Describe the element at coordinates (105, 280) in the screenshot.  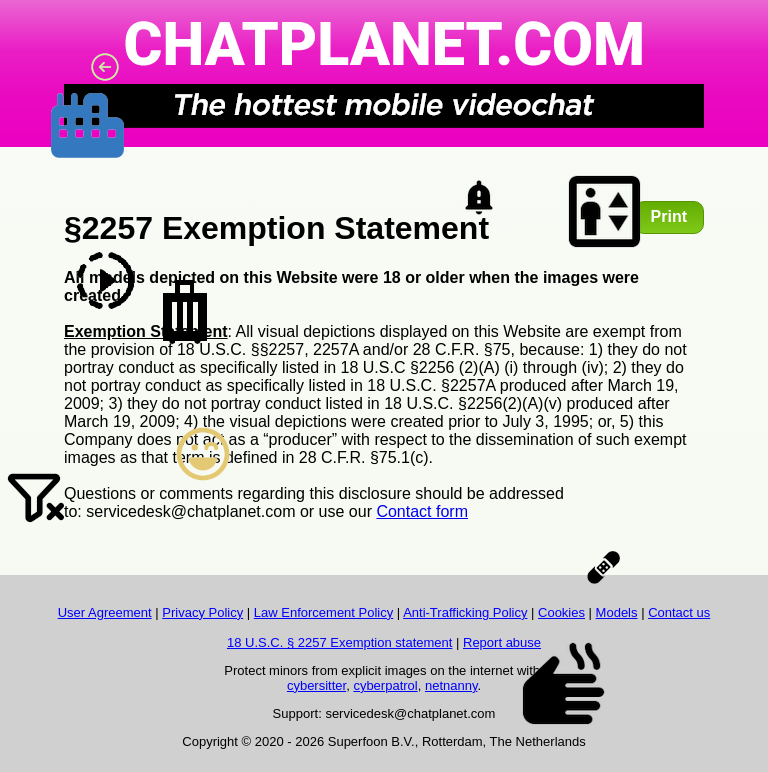
I see `enable slow motion video recording` at that location.